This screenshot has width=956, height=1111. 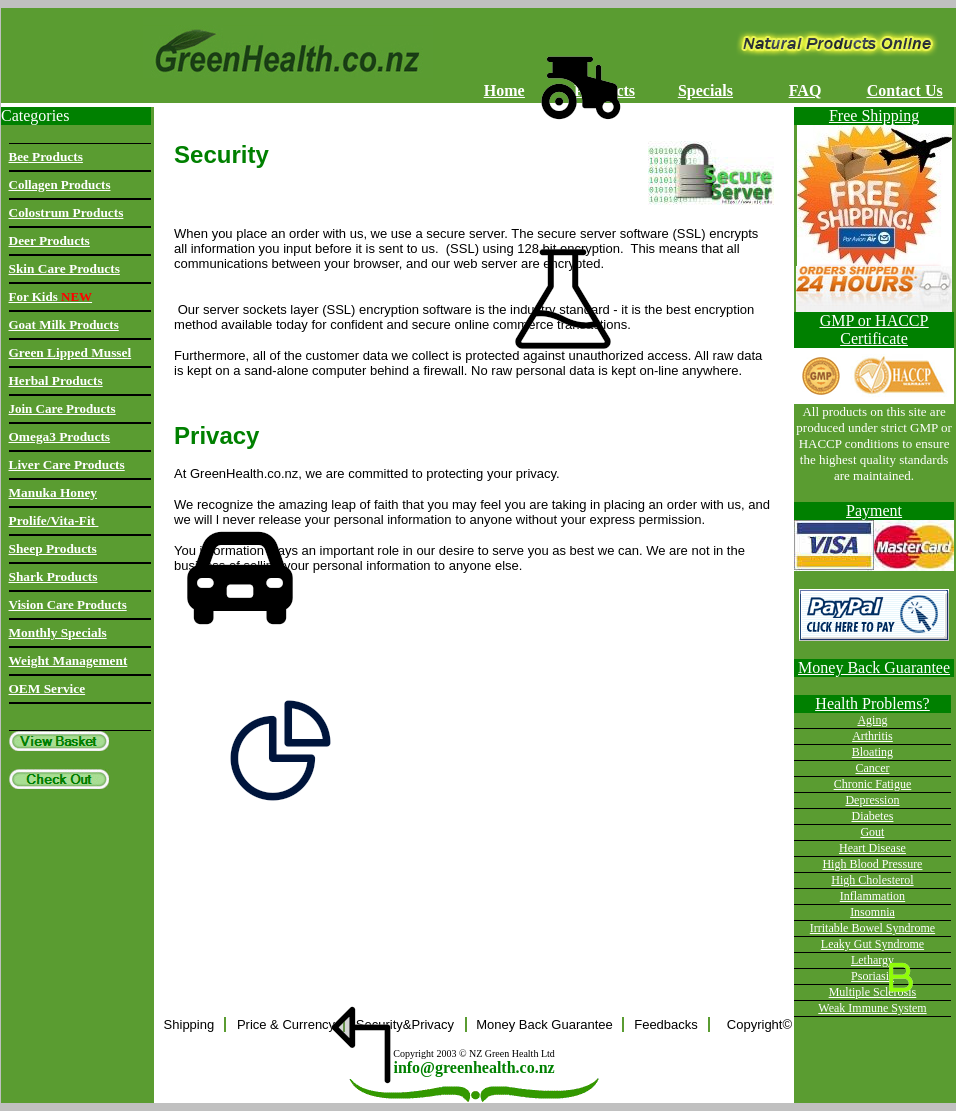 I want to click on view vehicle or car settings, so click(x=240, y=578).